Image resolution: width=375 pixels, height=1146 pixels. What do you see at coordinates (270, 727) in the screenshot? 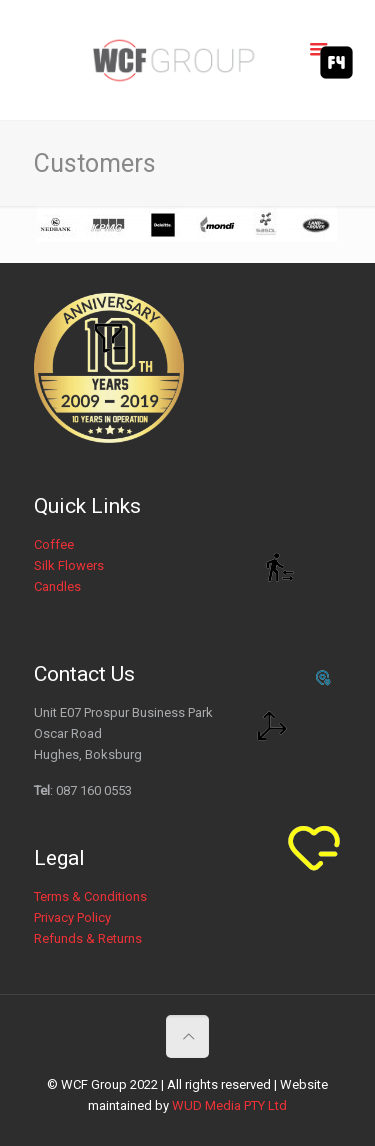
I see `switch to 3D view or coordinate system` at bounding box center [270, 727].